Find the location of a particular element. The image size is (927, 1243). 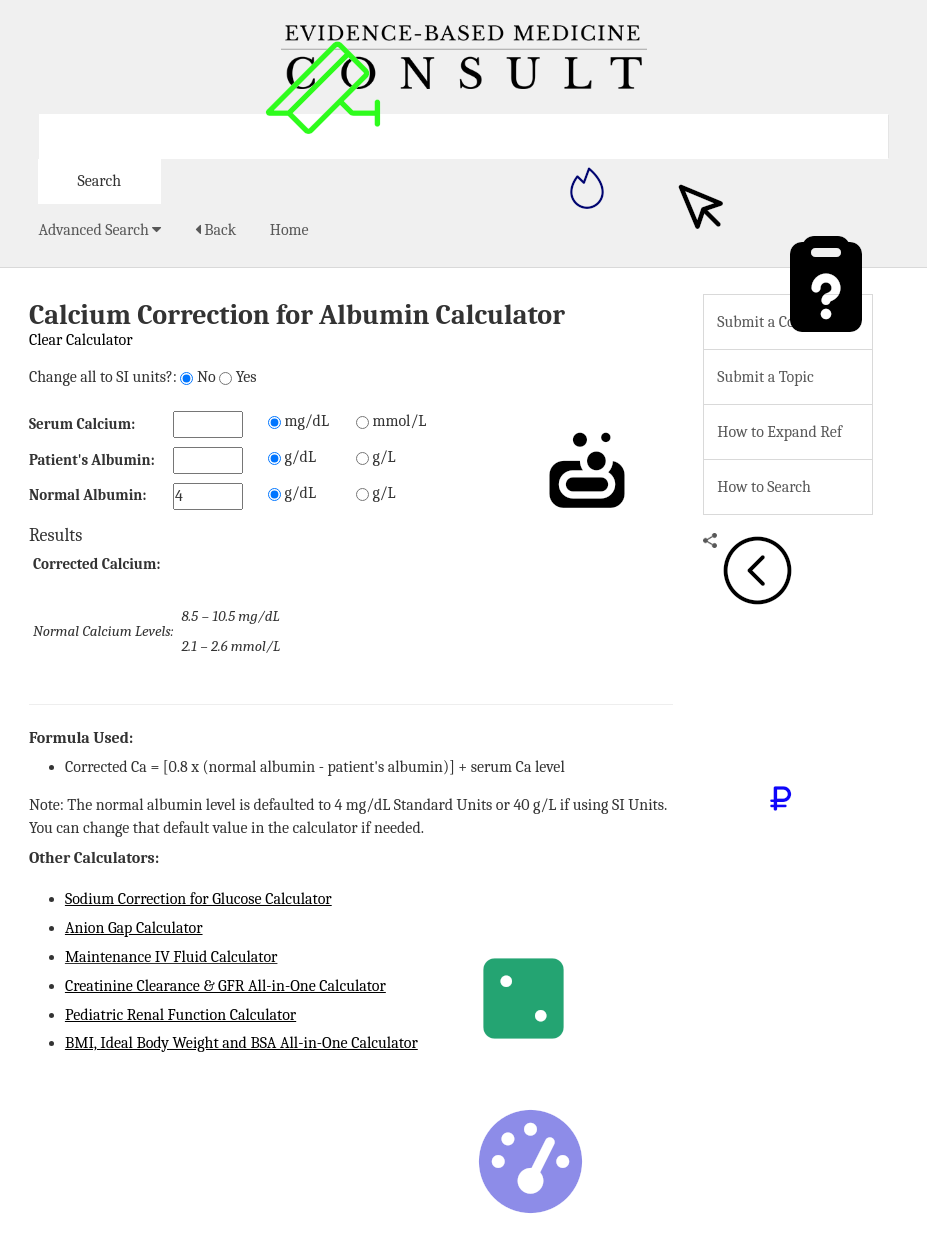

view performance or speed metrics is located at coordinates (530, 1161).